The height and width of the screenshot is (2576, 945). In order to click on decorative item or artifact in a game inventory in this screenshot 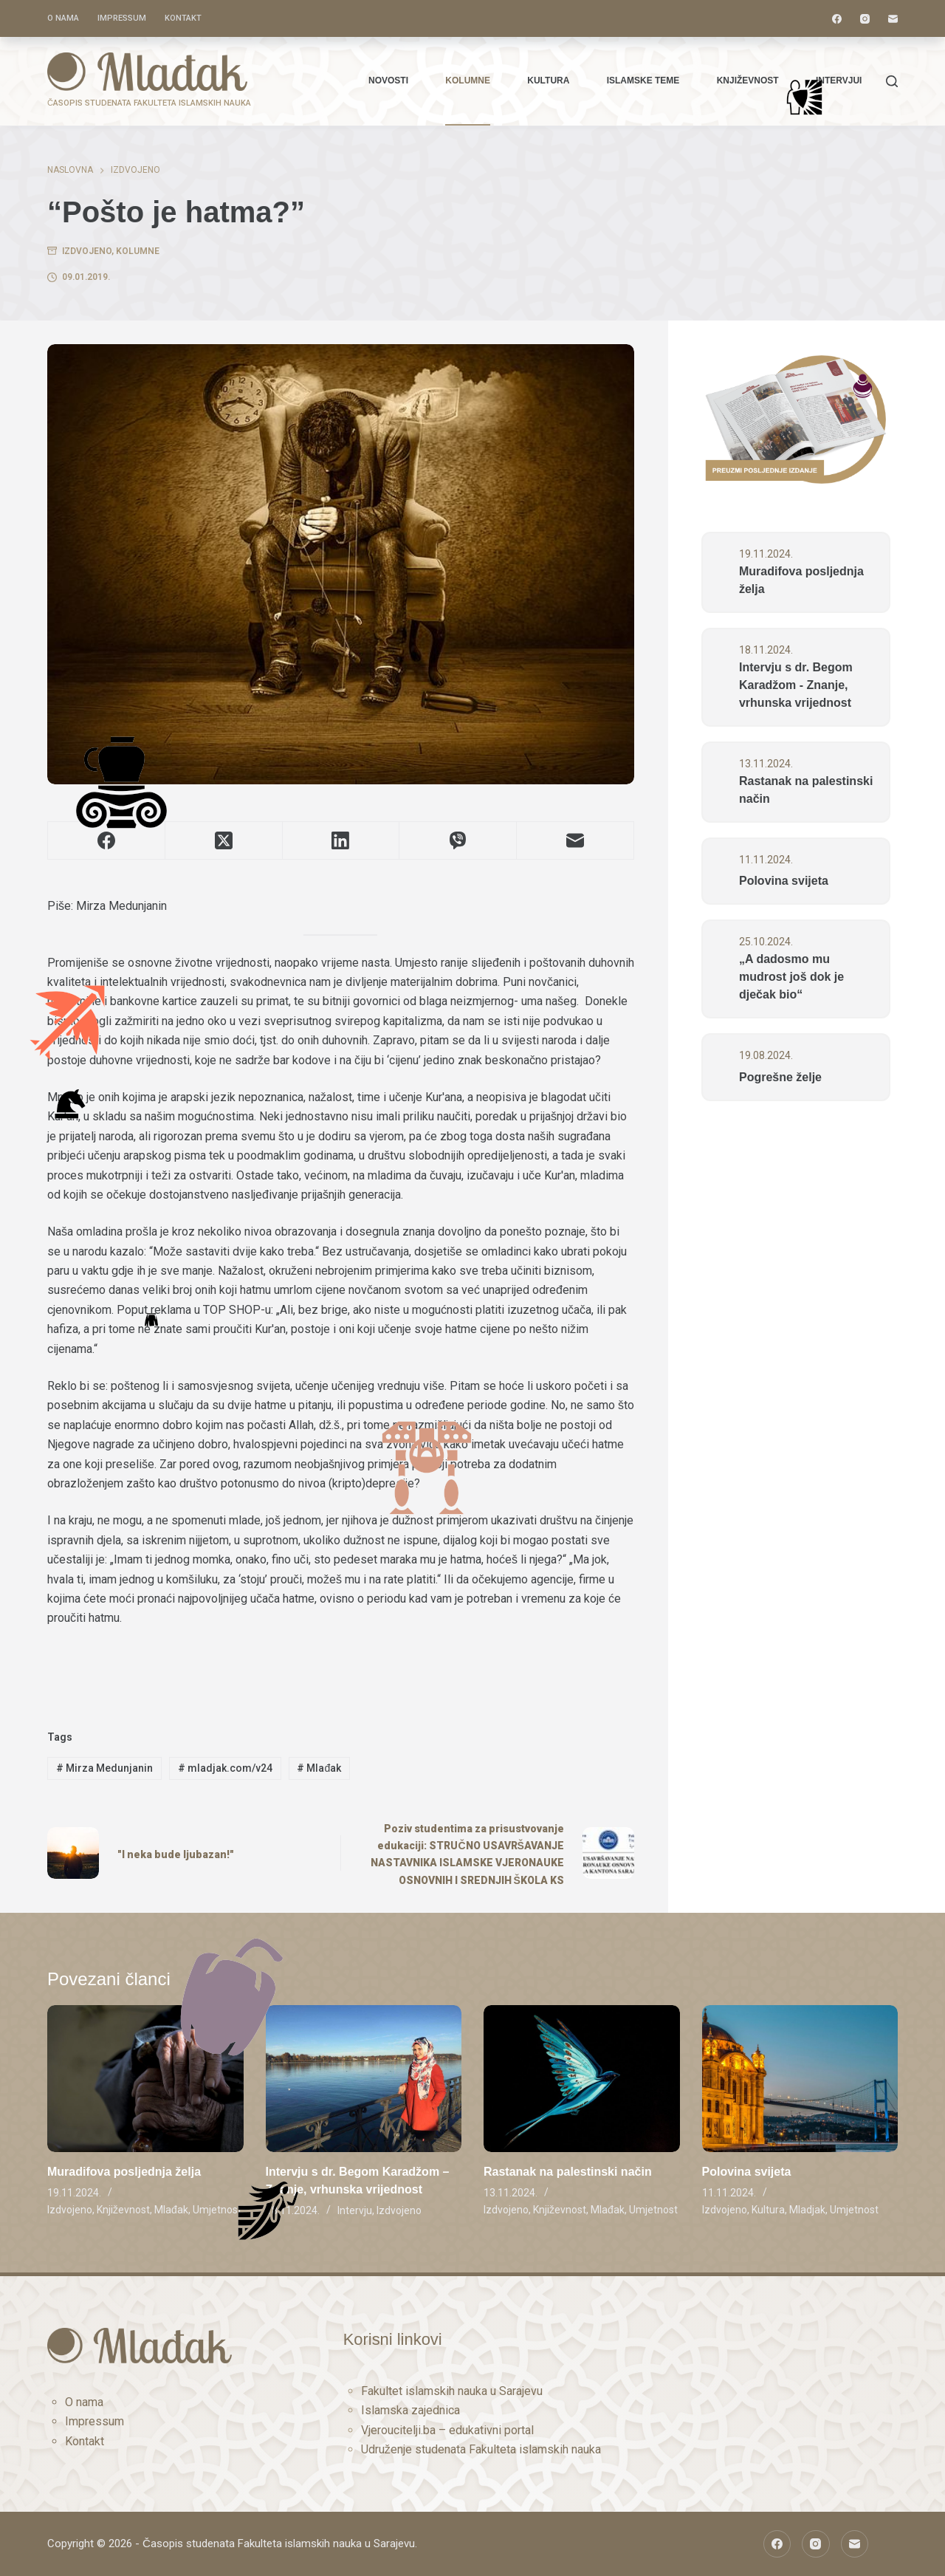, I will do `click(121, 781)`.